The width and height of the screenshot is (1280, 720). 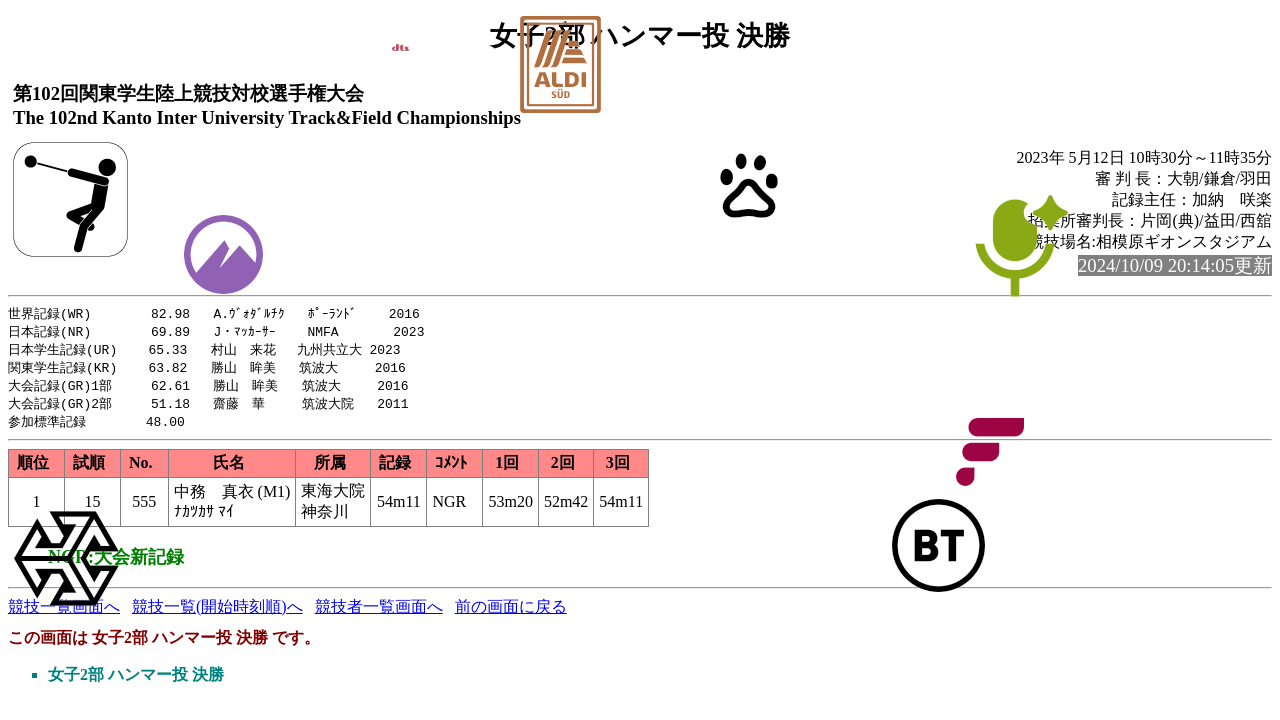 I want to click on open the sidequest app for vr game sideloading, so click(x=66, y=558).